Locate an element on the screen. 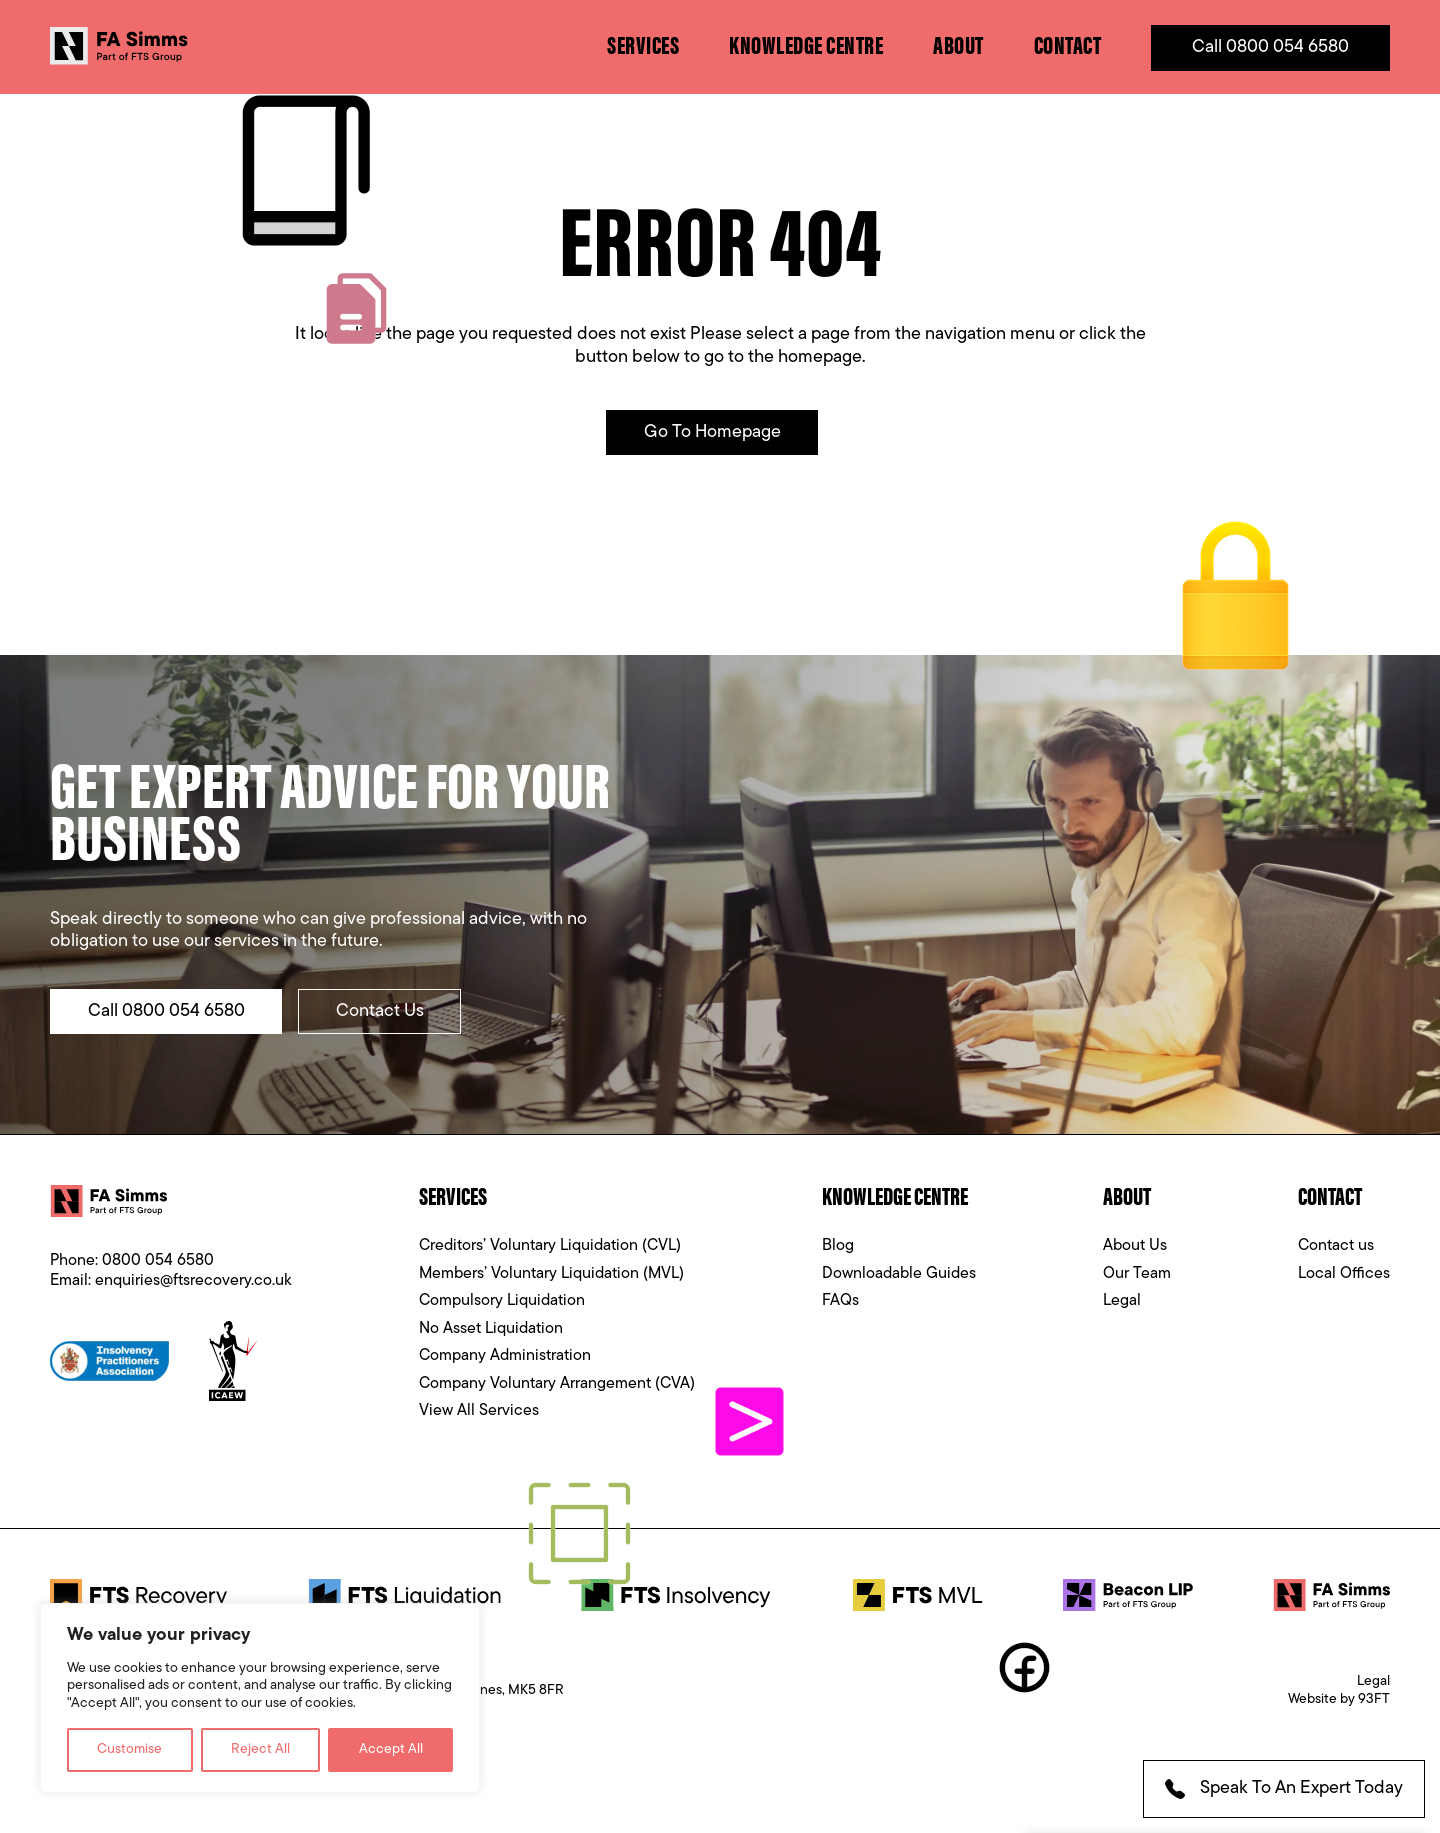 The height and width of the screenshot is (1833, 1440). indicates towel or linen amenities available is located at coordinates (300, 170).